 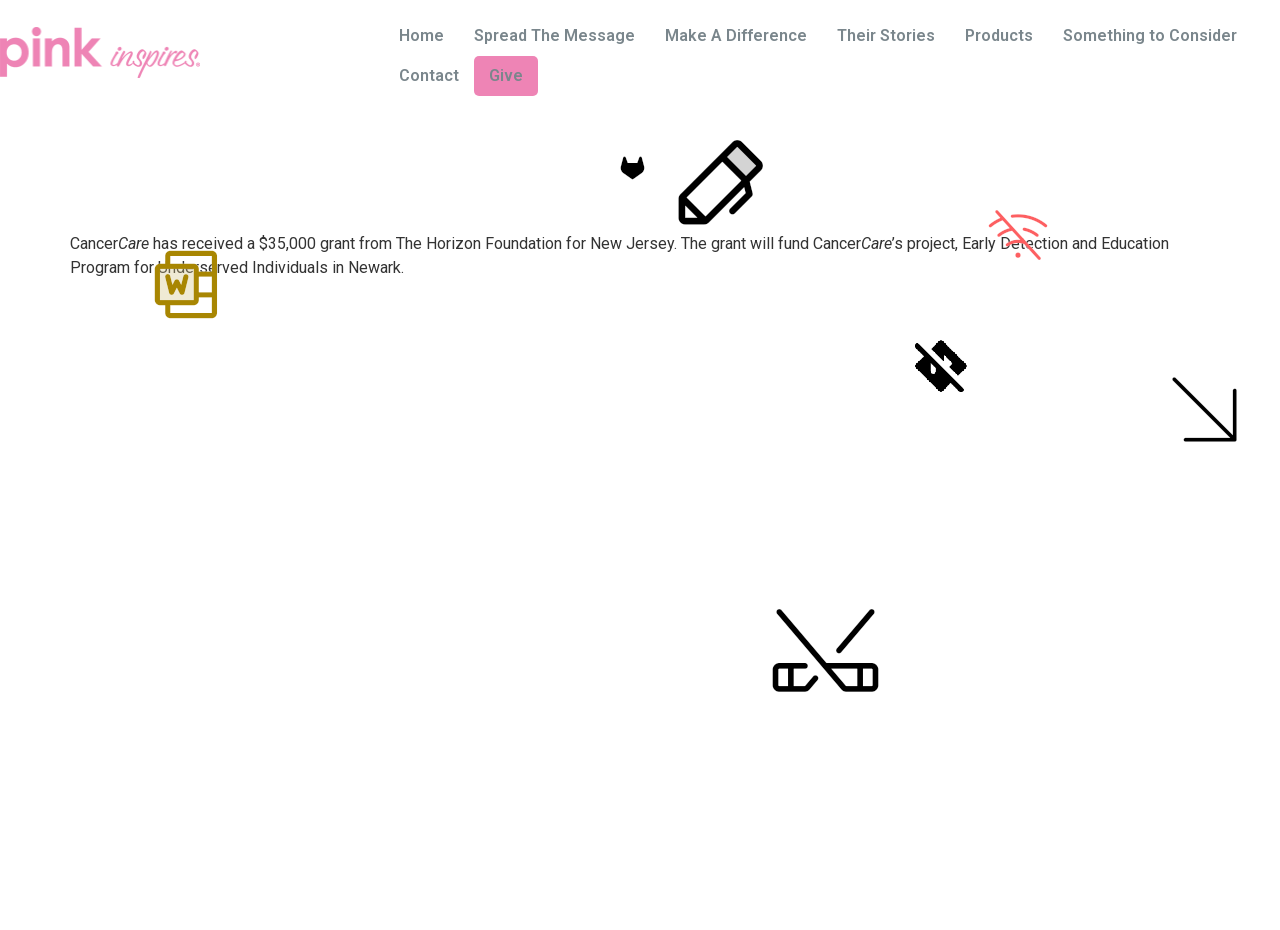 What do you see at coordinates (941, 366) in the screenshot?
I see `turn-by-turn directions are disabled` at bounding box center [941, 366].